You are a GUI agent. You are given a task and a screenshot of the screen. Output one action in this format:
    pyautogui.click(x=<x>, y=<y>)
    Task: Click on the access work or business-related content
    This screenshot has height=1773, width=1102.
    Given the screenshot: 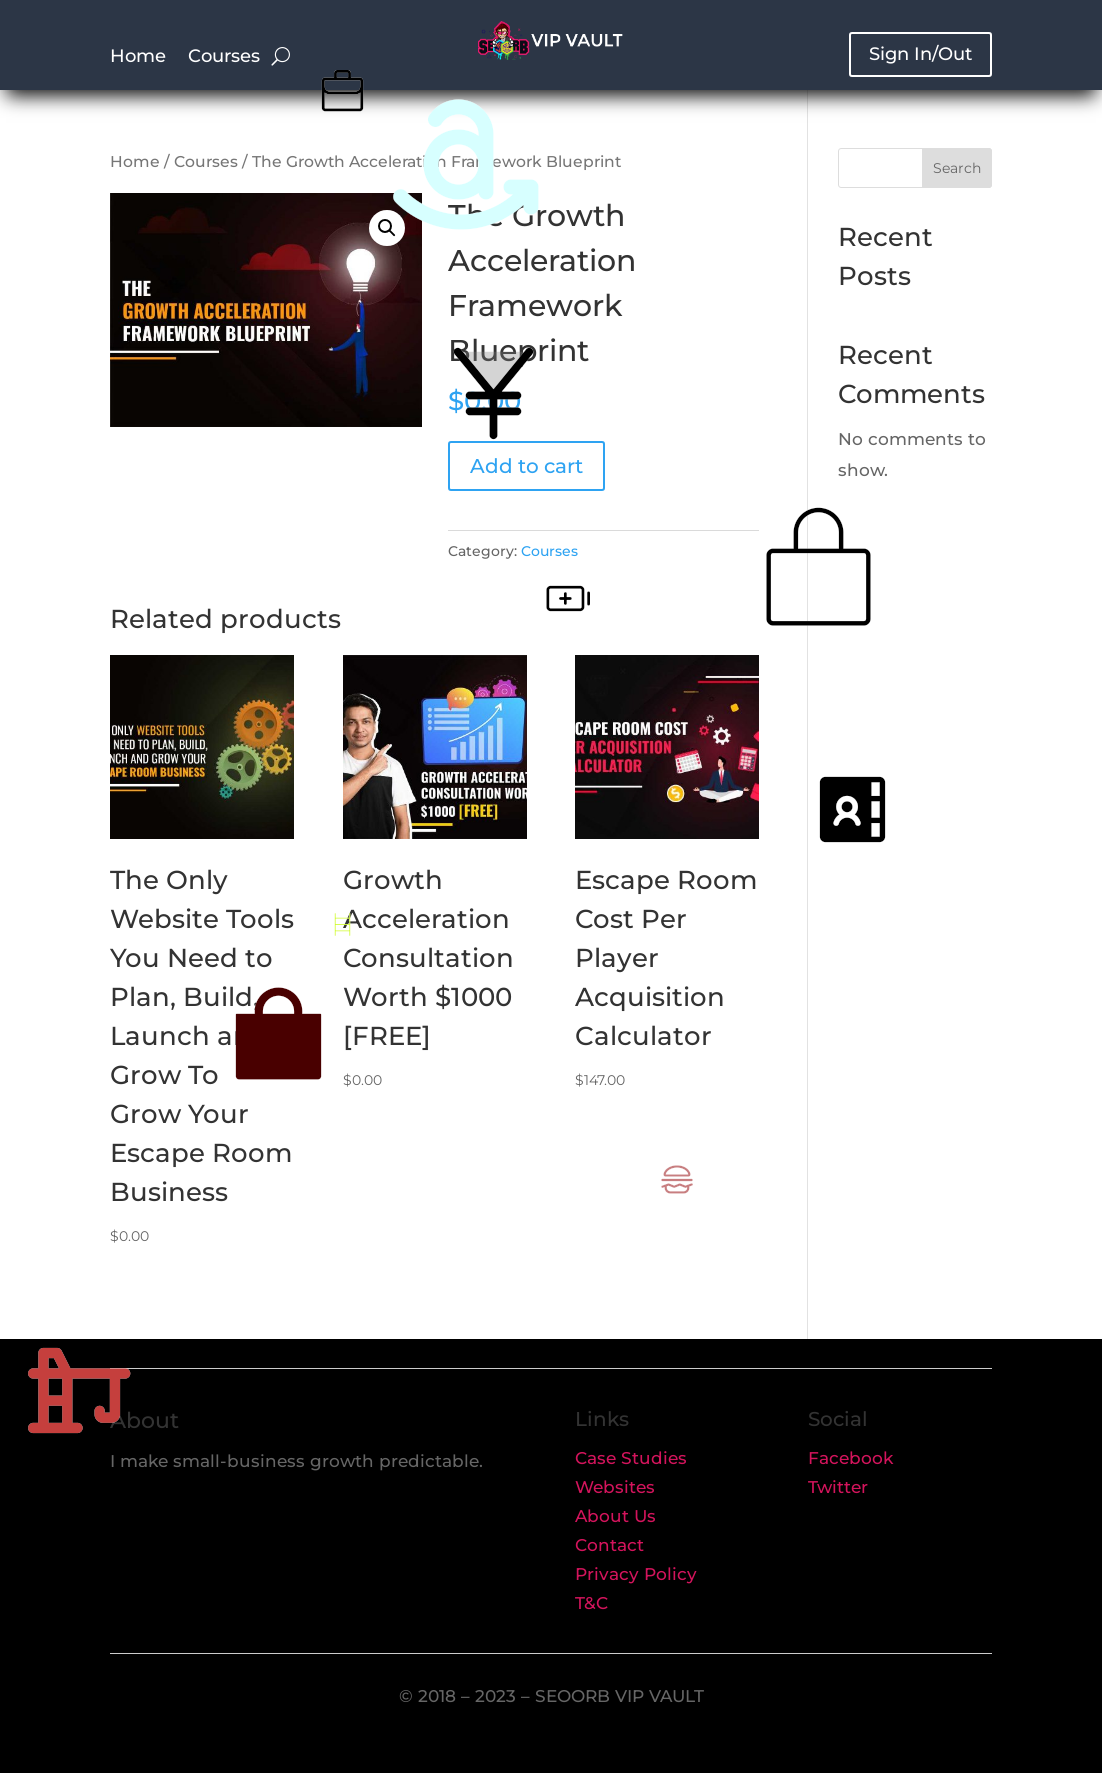 What is the action you would take?
    pyautogui.click(x=342, y=92)
    